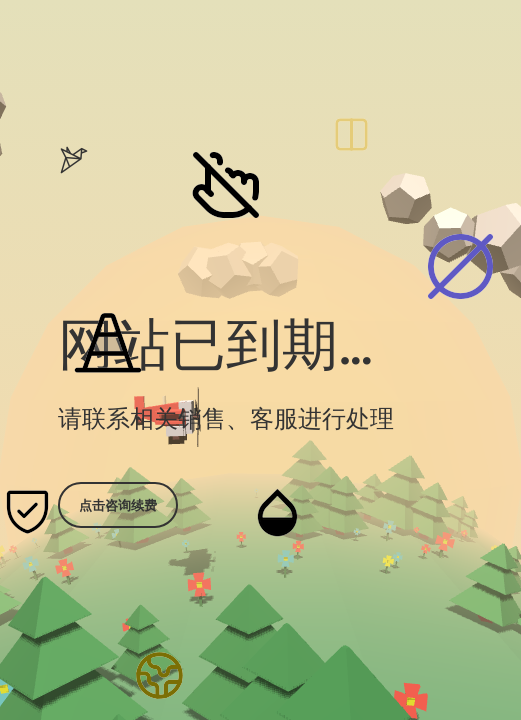 The height and width of the screenshot is (720, 521). Describe the element at coordinates (226, 185) in the screenshot. I see `disable touch or pointer input` at that location.